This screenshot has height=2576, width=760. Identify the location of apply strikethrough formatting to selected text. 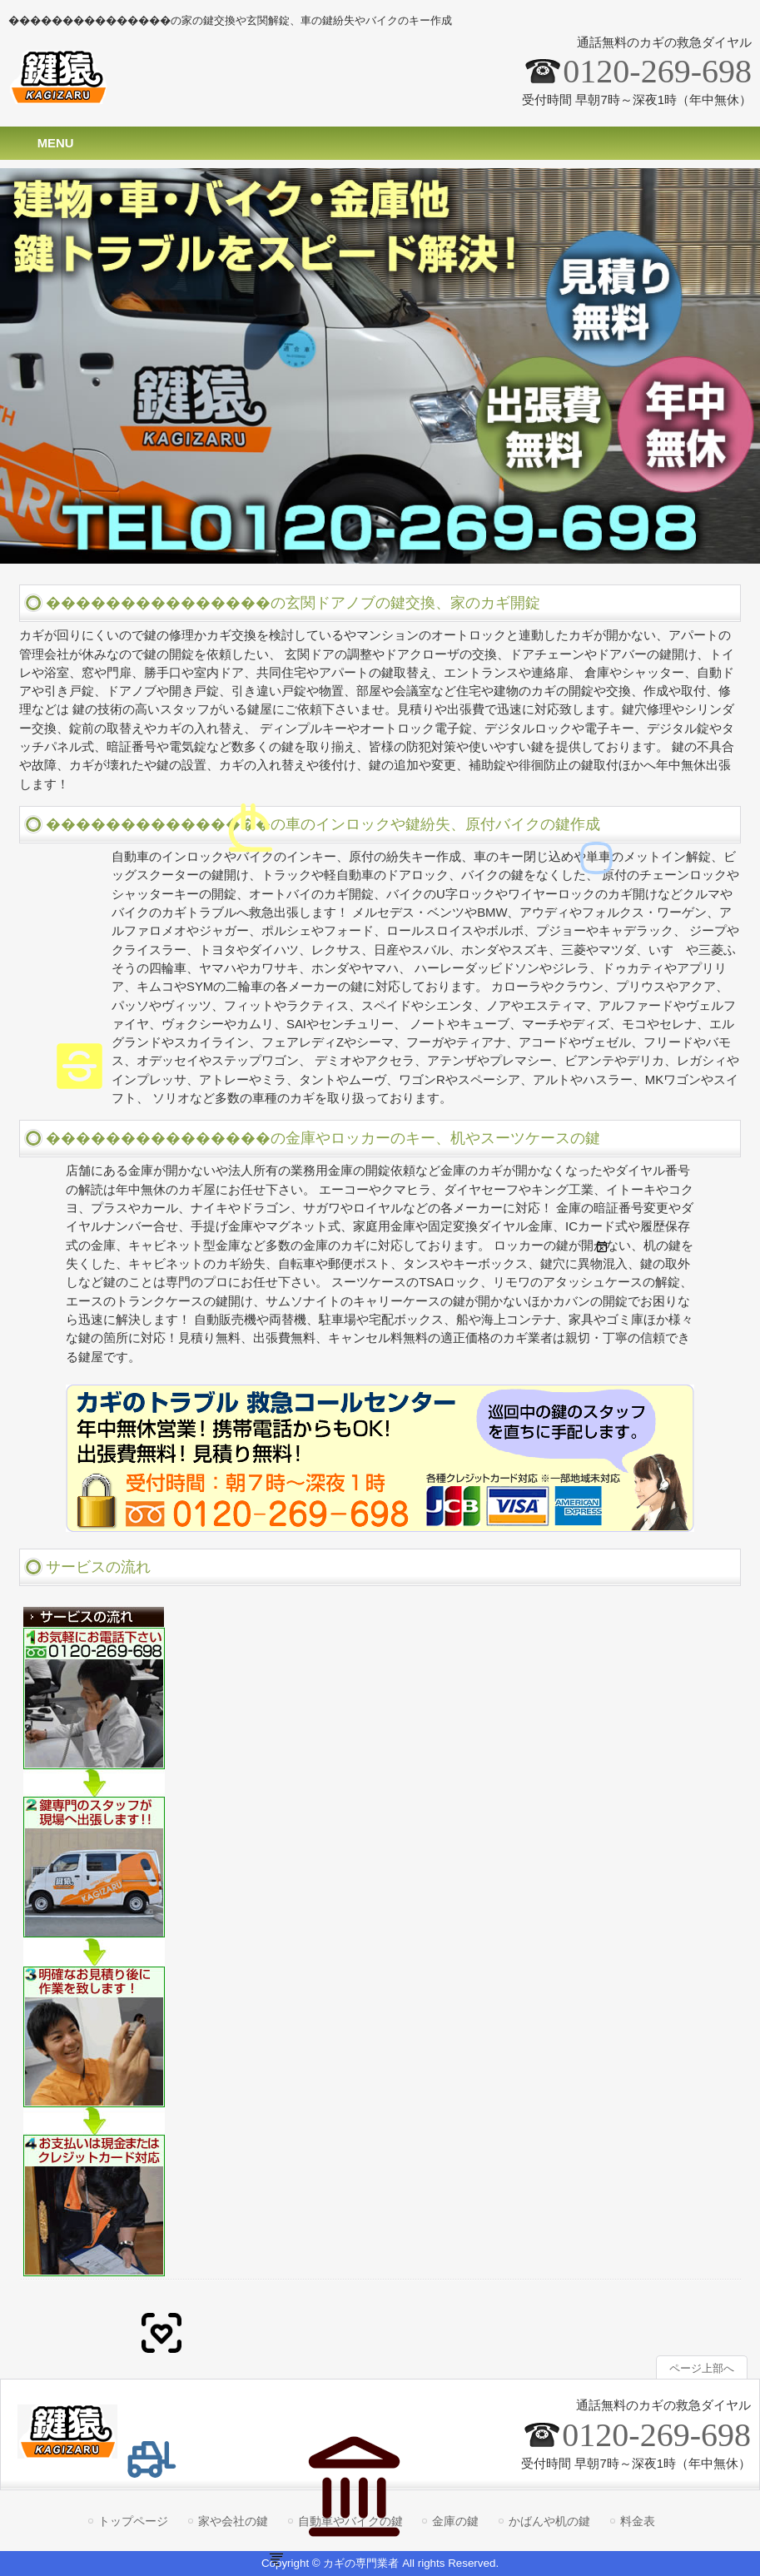
(79, 1066).